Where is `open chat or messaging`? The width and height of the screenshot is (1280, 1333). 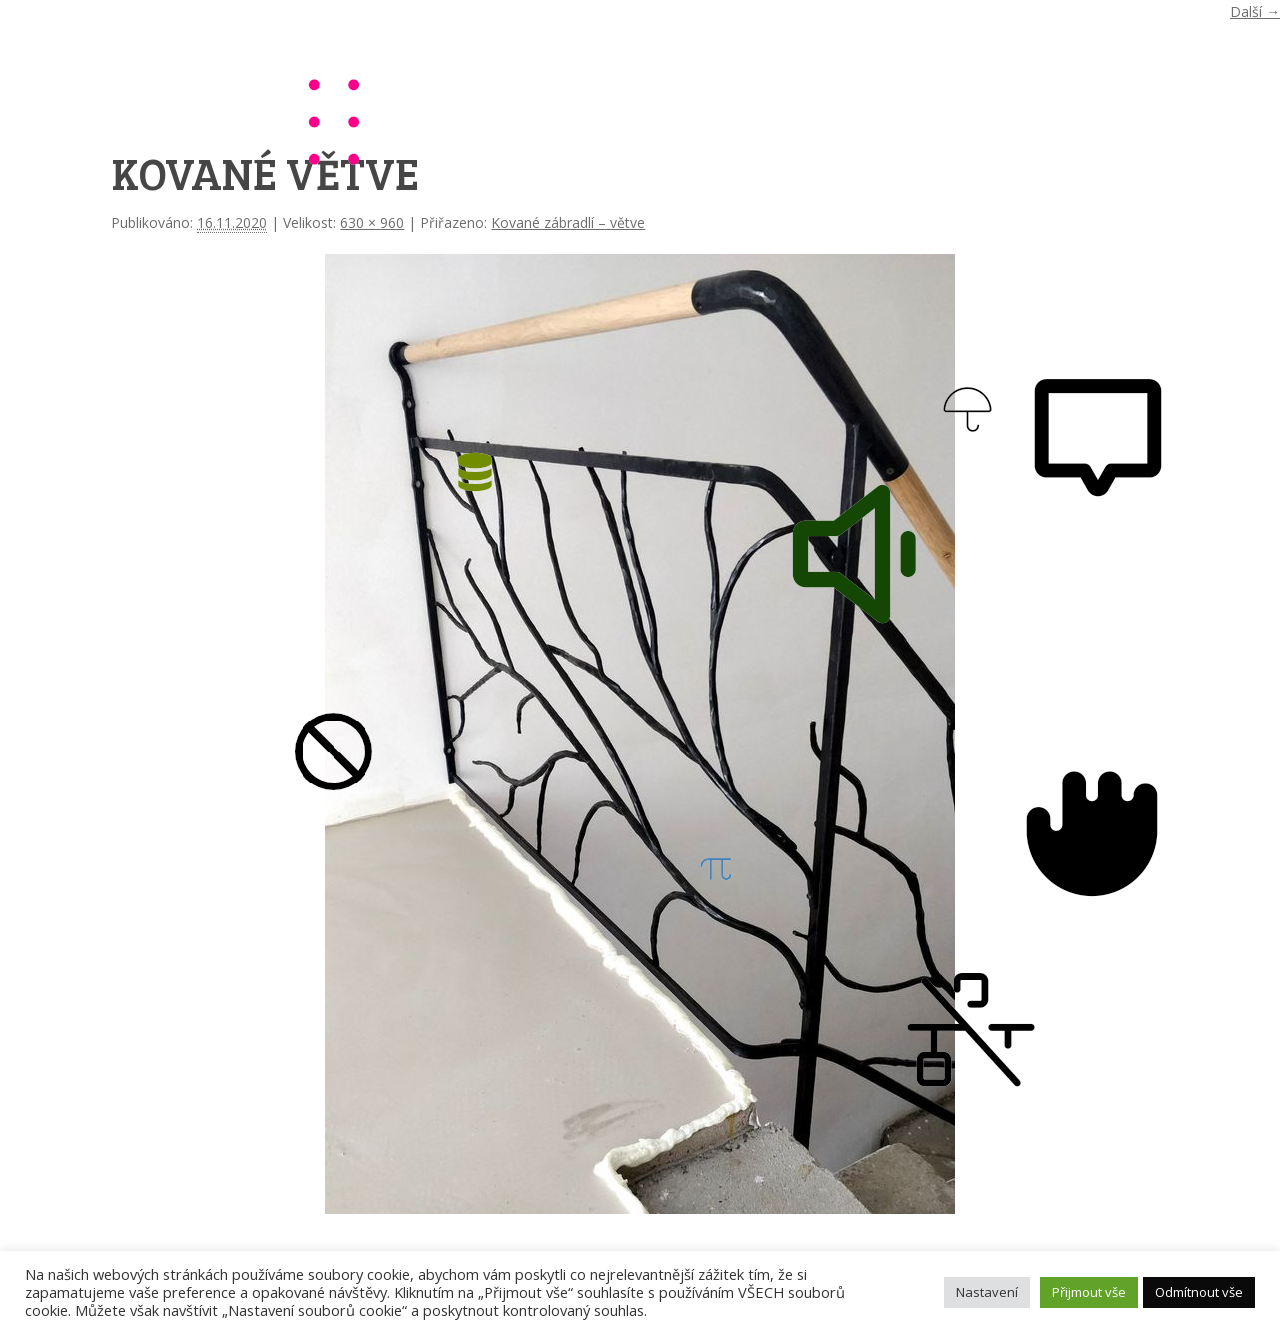 open chat or messaging is located at coordinates (1098, 433).